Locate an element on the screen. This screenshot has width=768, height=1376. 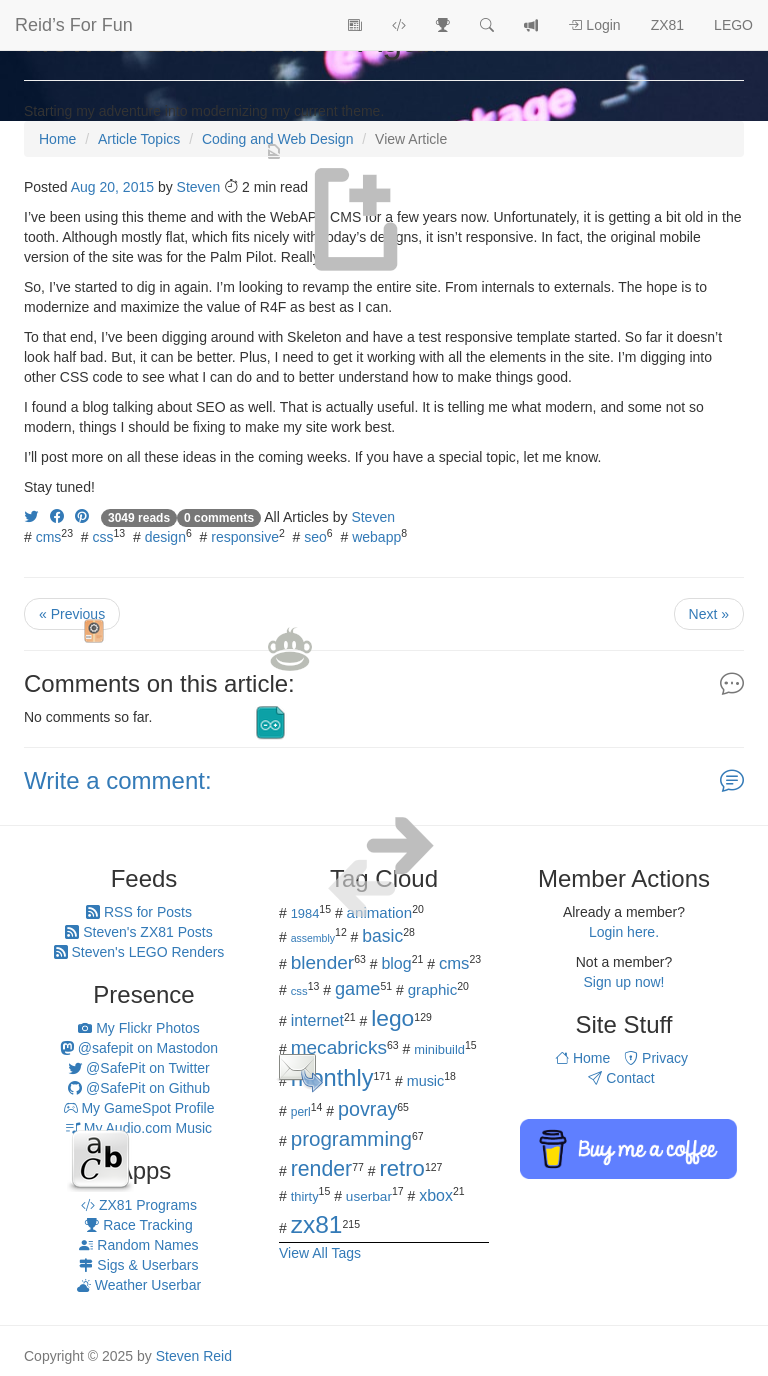
indicates active data transmission on the network is located at coordinates (381, 867).